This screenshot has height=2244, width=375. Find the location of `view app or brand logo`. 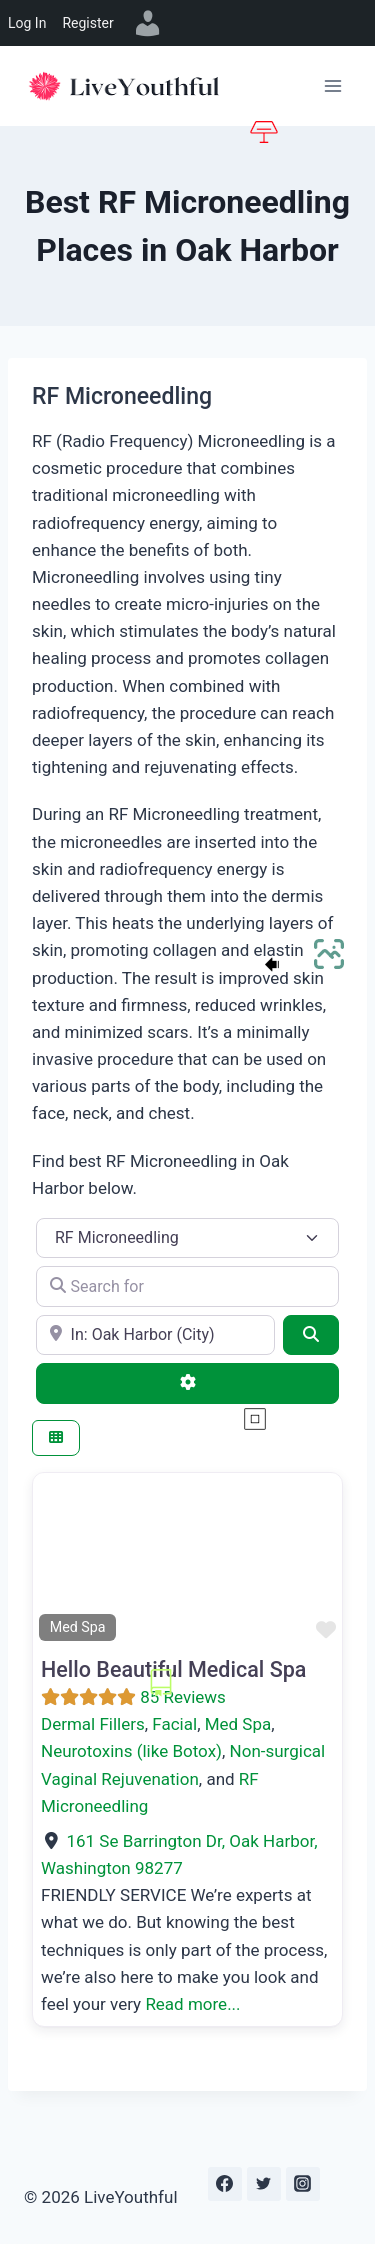

view app or brand logo is located at coordinates (255, 1419).